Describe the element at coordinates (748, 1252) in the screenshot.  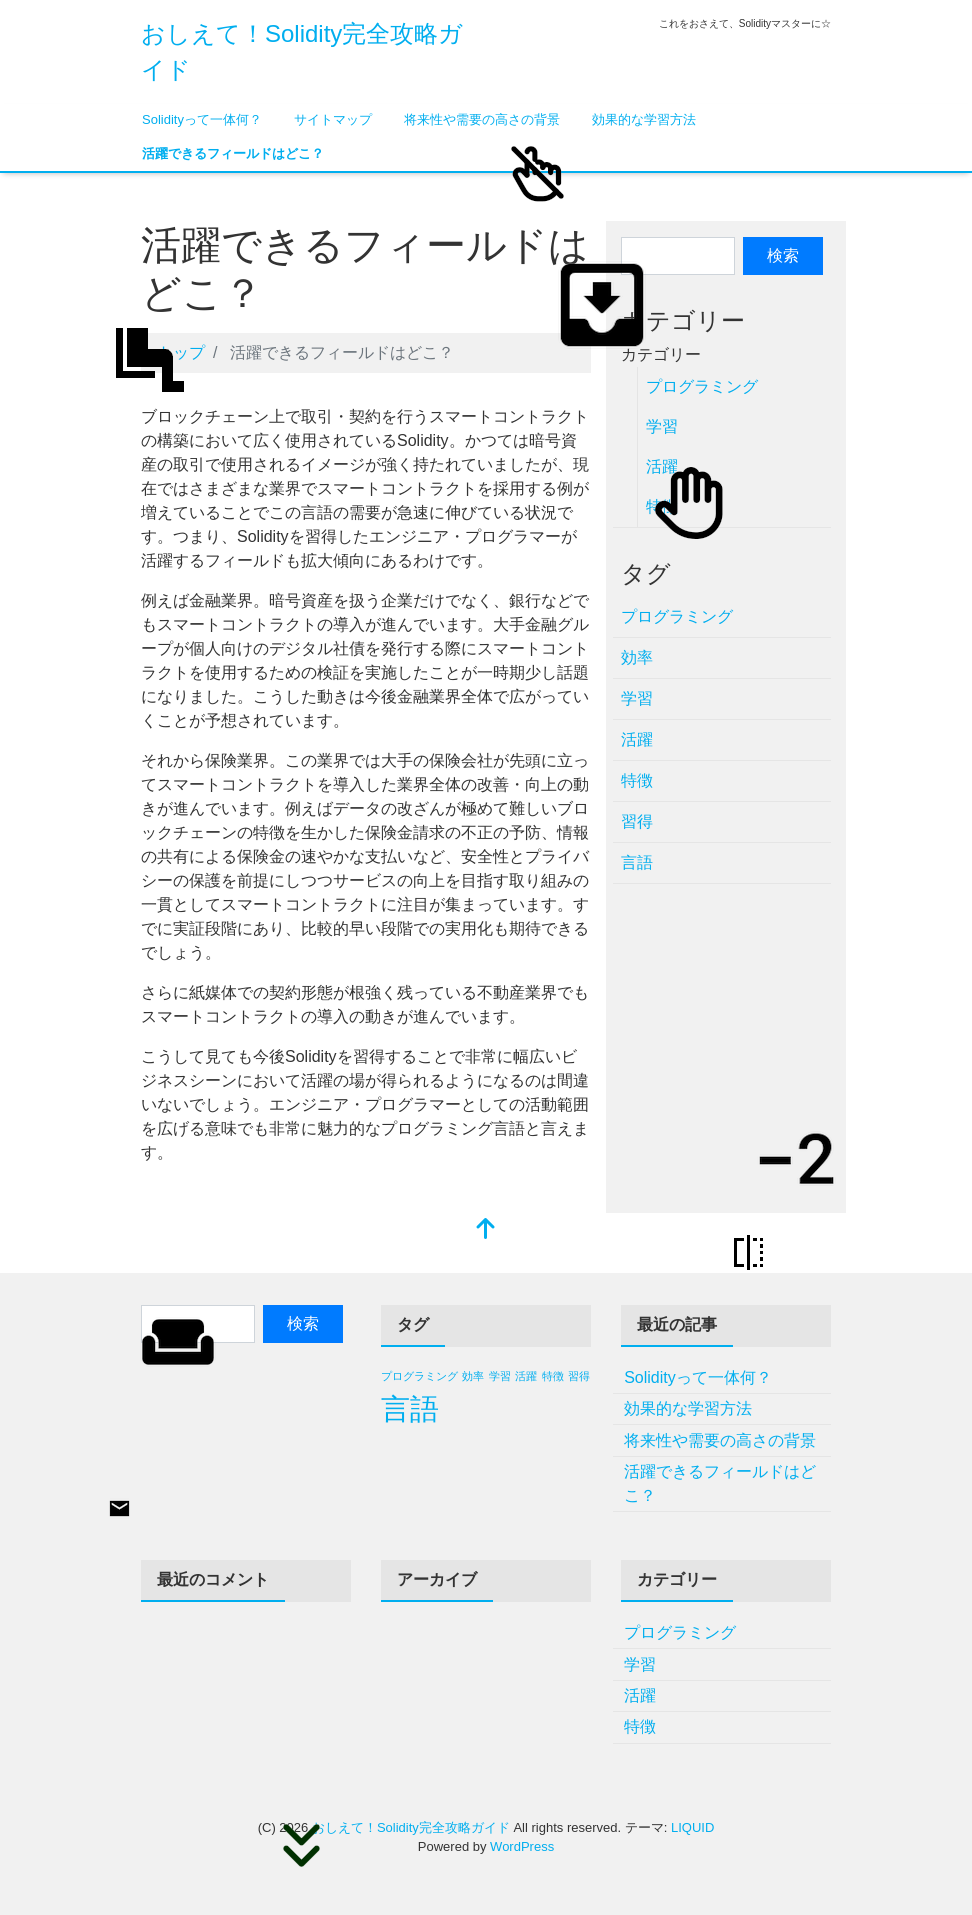
I see `flip image horizontally` at that location.